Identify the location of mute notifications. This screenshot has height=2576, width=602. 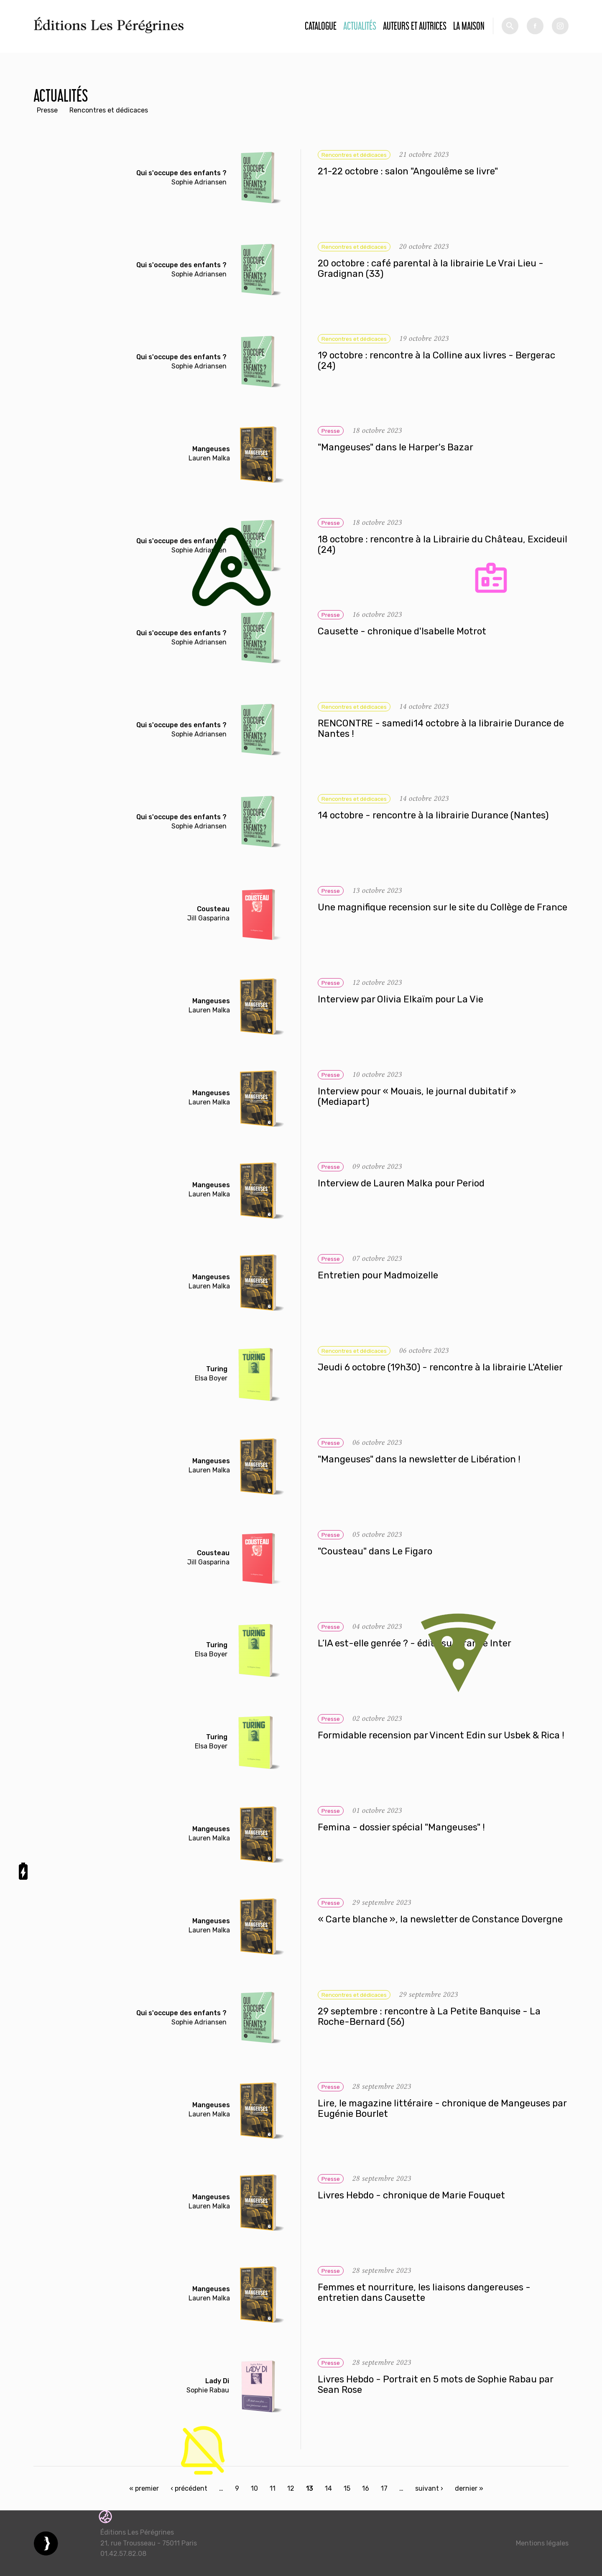
(203, 2450).